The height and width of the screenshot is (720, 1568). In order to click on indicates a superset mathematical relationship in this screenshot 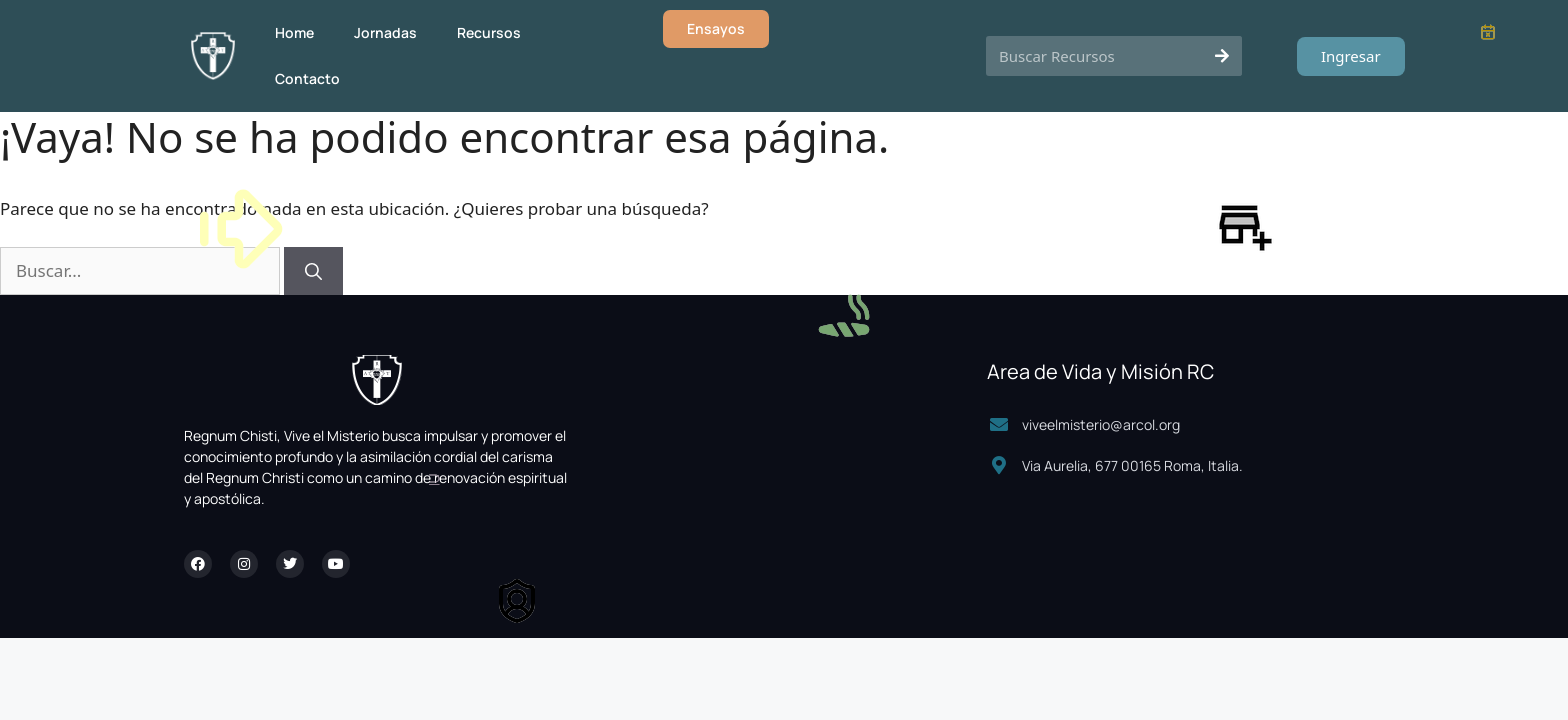, I will do `click(434, 480)`.